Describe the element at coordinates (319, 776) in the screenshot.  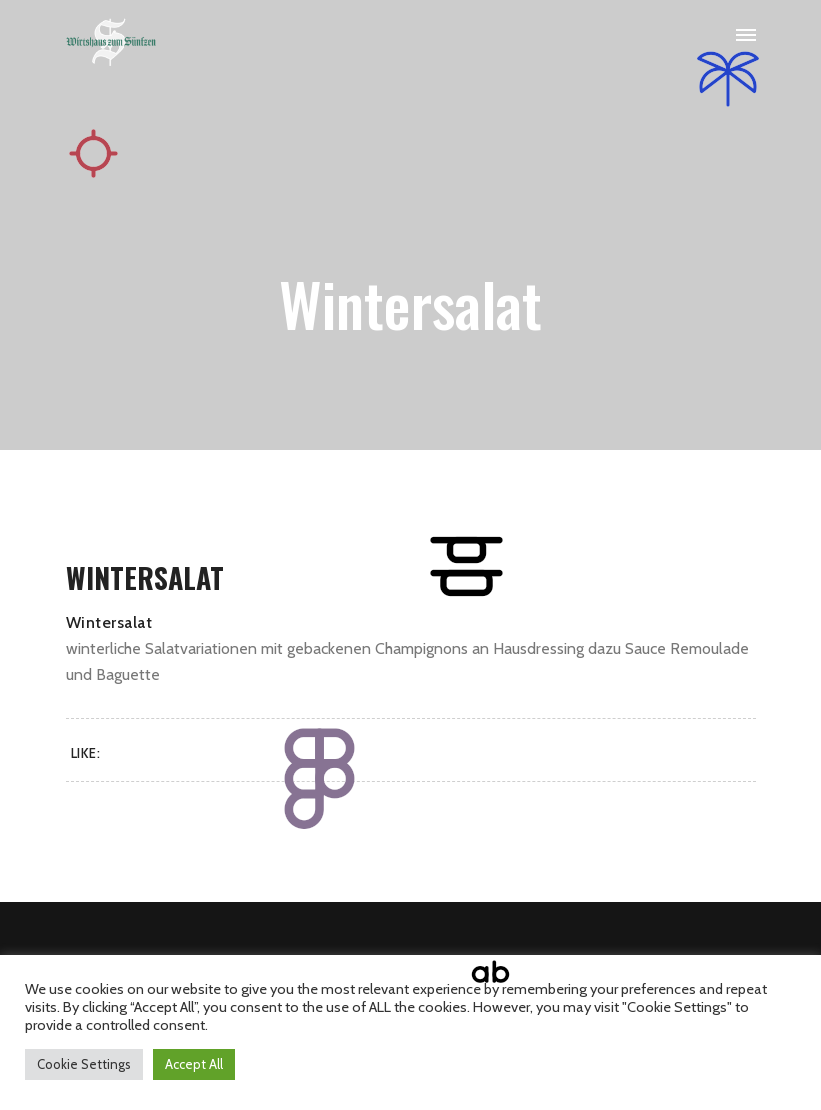
I see `open Figma design tool` at that location.